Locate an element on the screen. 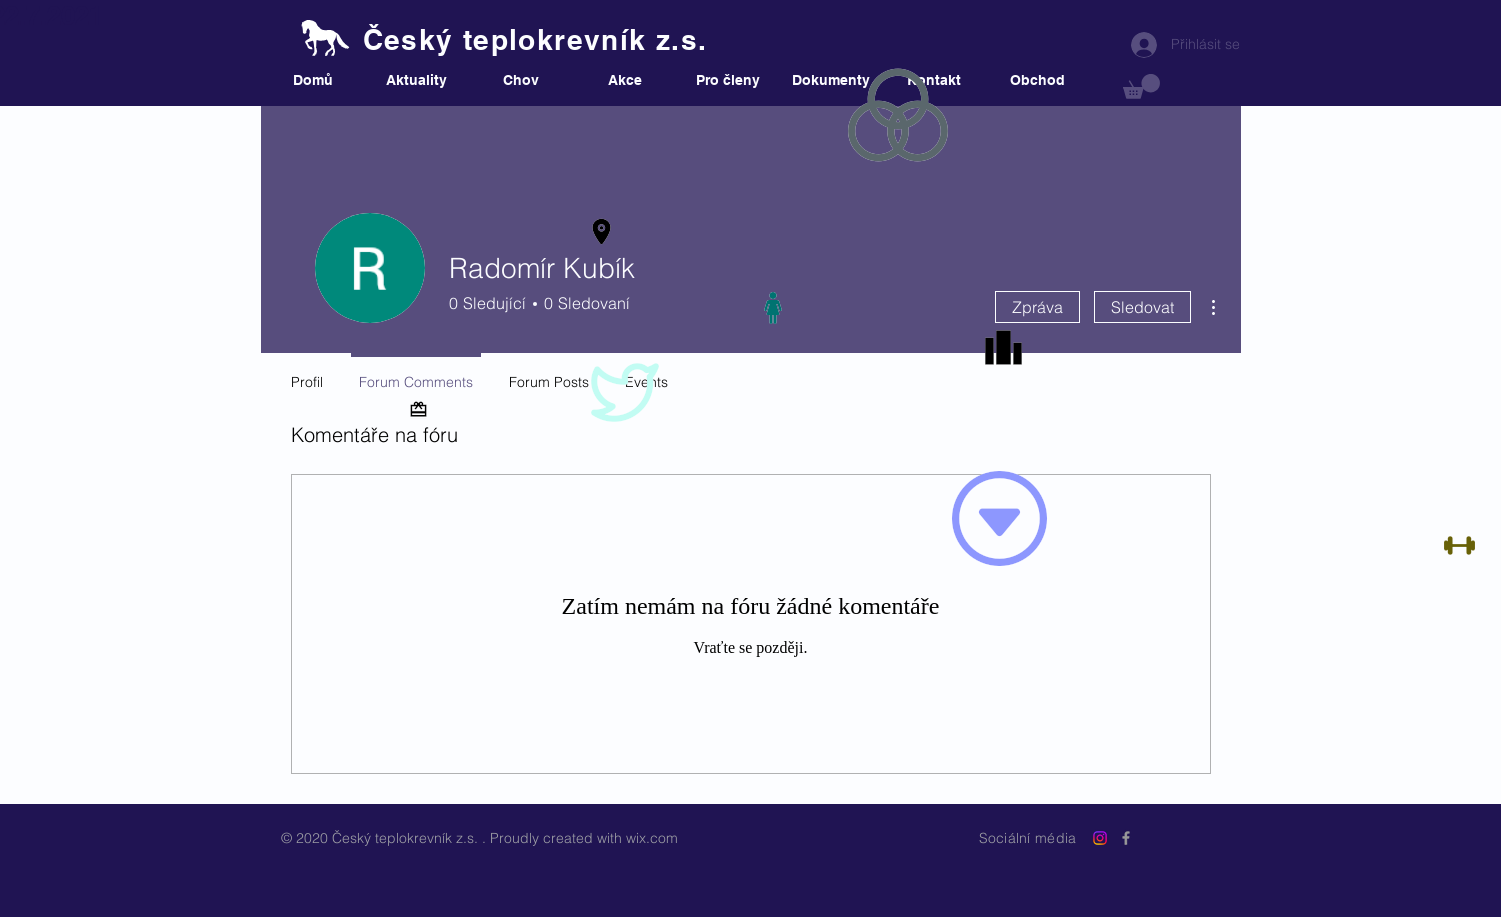  open twitter is located at coordinates (625, 391).